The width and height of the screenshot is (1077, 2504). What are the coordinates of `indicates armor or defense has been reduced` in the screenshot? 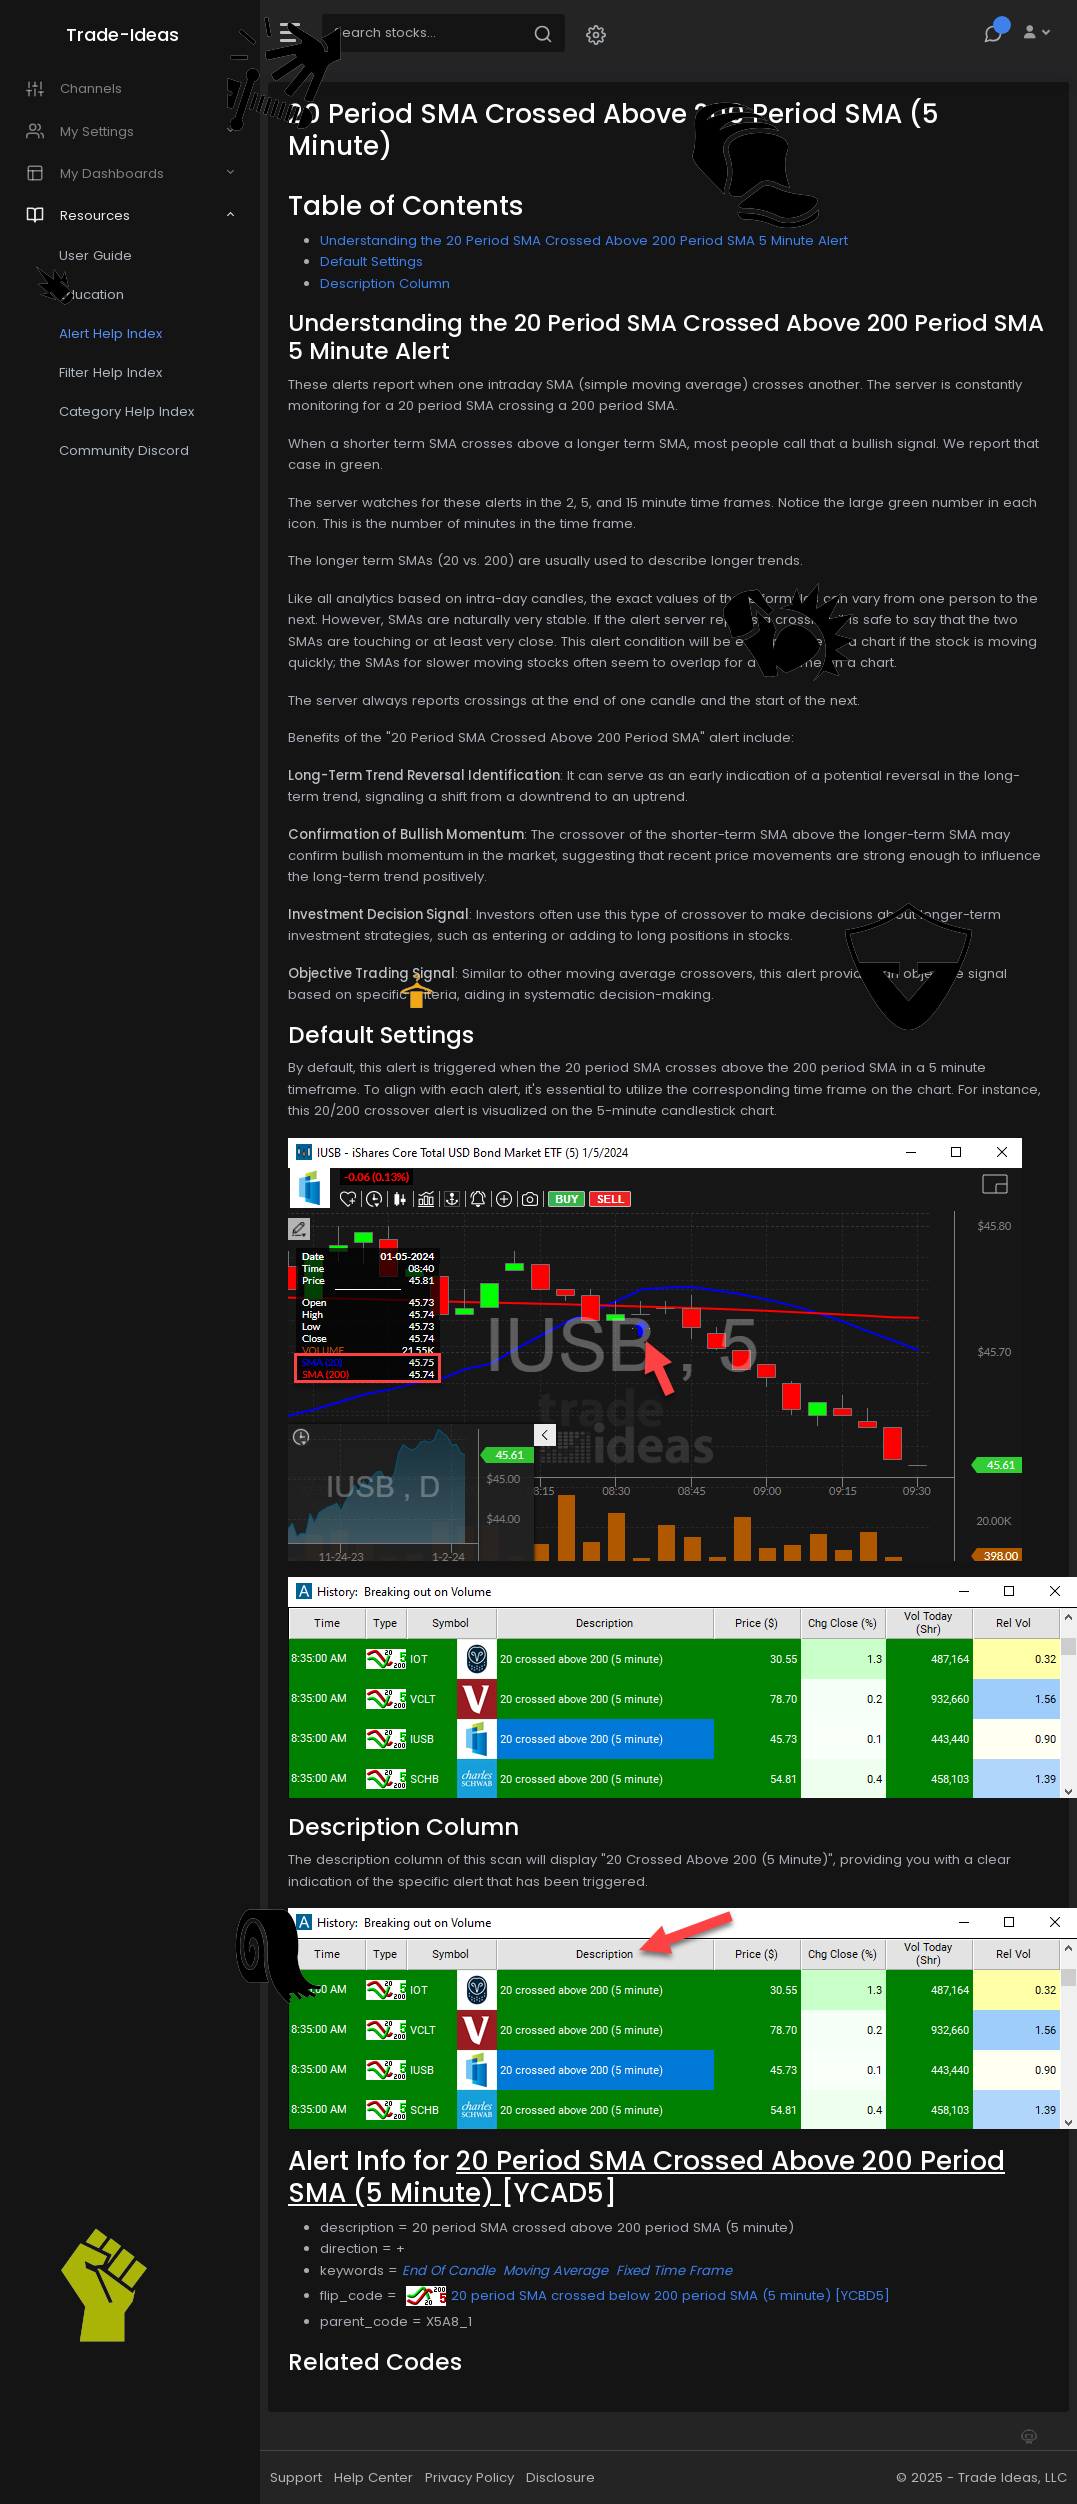 It's located at (908, 966).